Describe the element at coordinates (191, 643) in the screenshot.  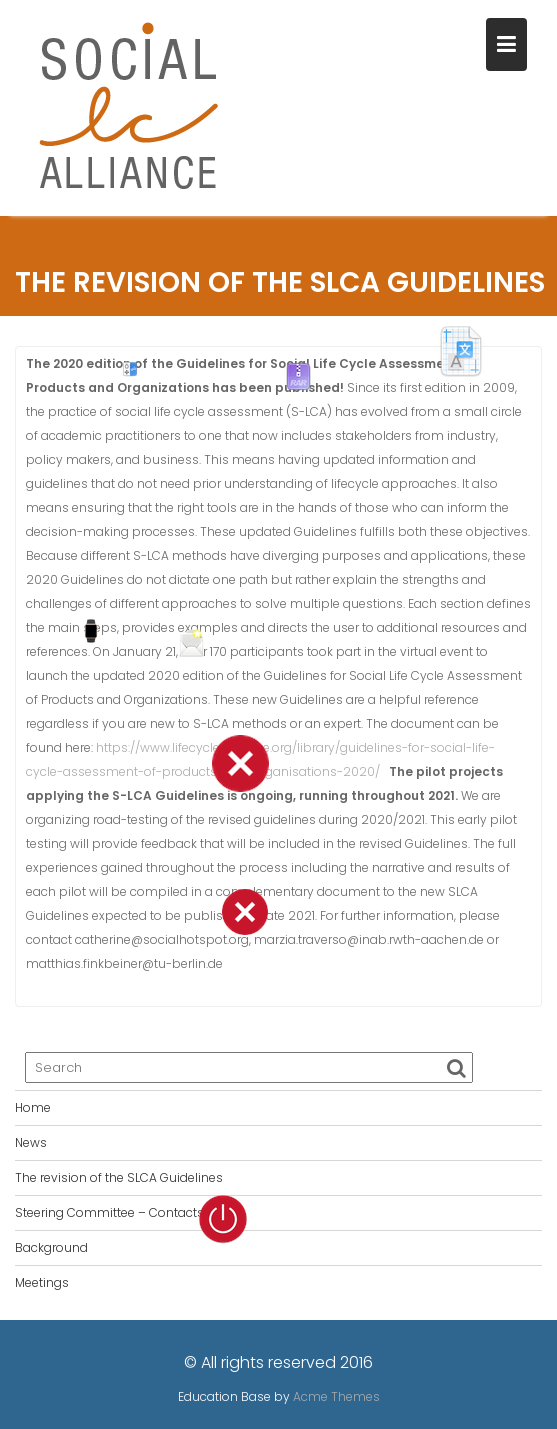
I see `compose a new email message` at that location.